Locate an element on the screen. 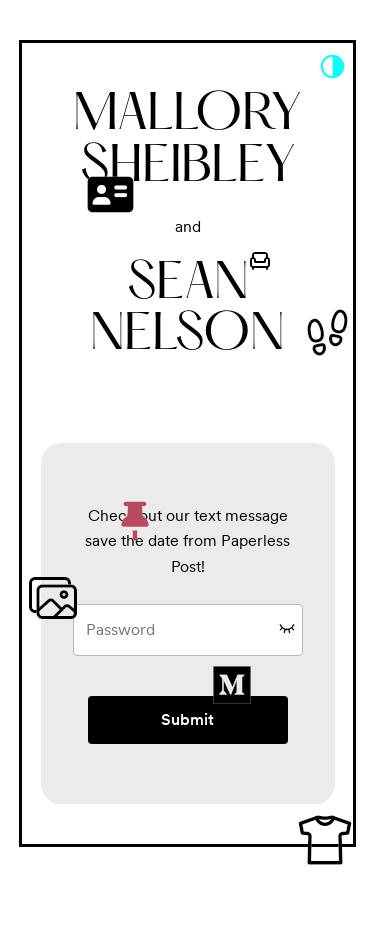  view photo gallery is located at coordinates (53, 598).